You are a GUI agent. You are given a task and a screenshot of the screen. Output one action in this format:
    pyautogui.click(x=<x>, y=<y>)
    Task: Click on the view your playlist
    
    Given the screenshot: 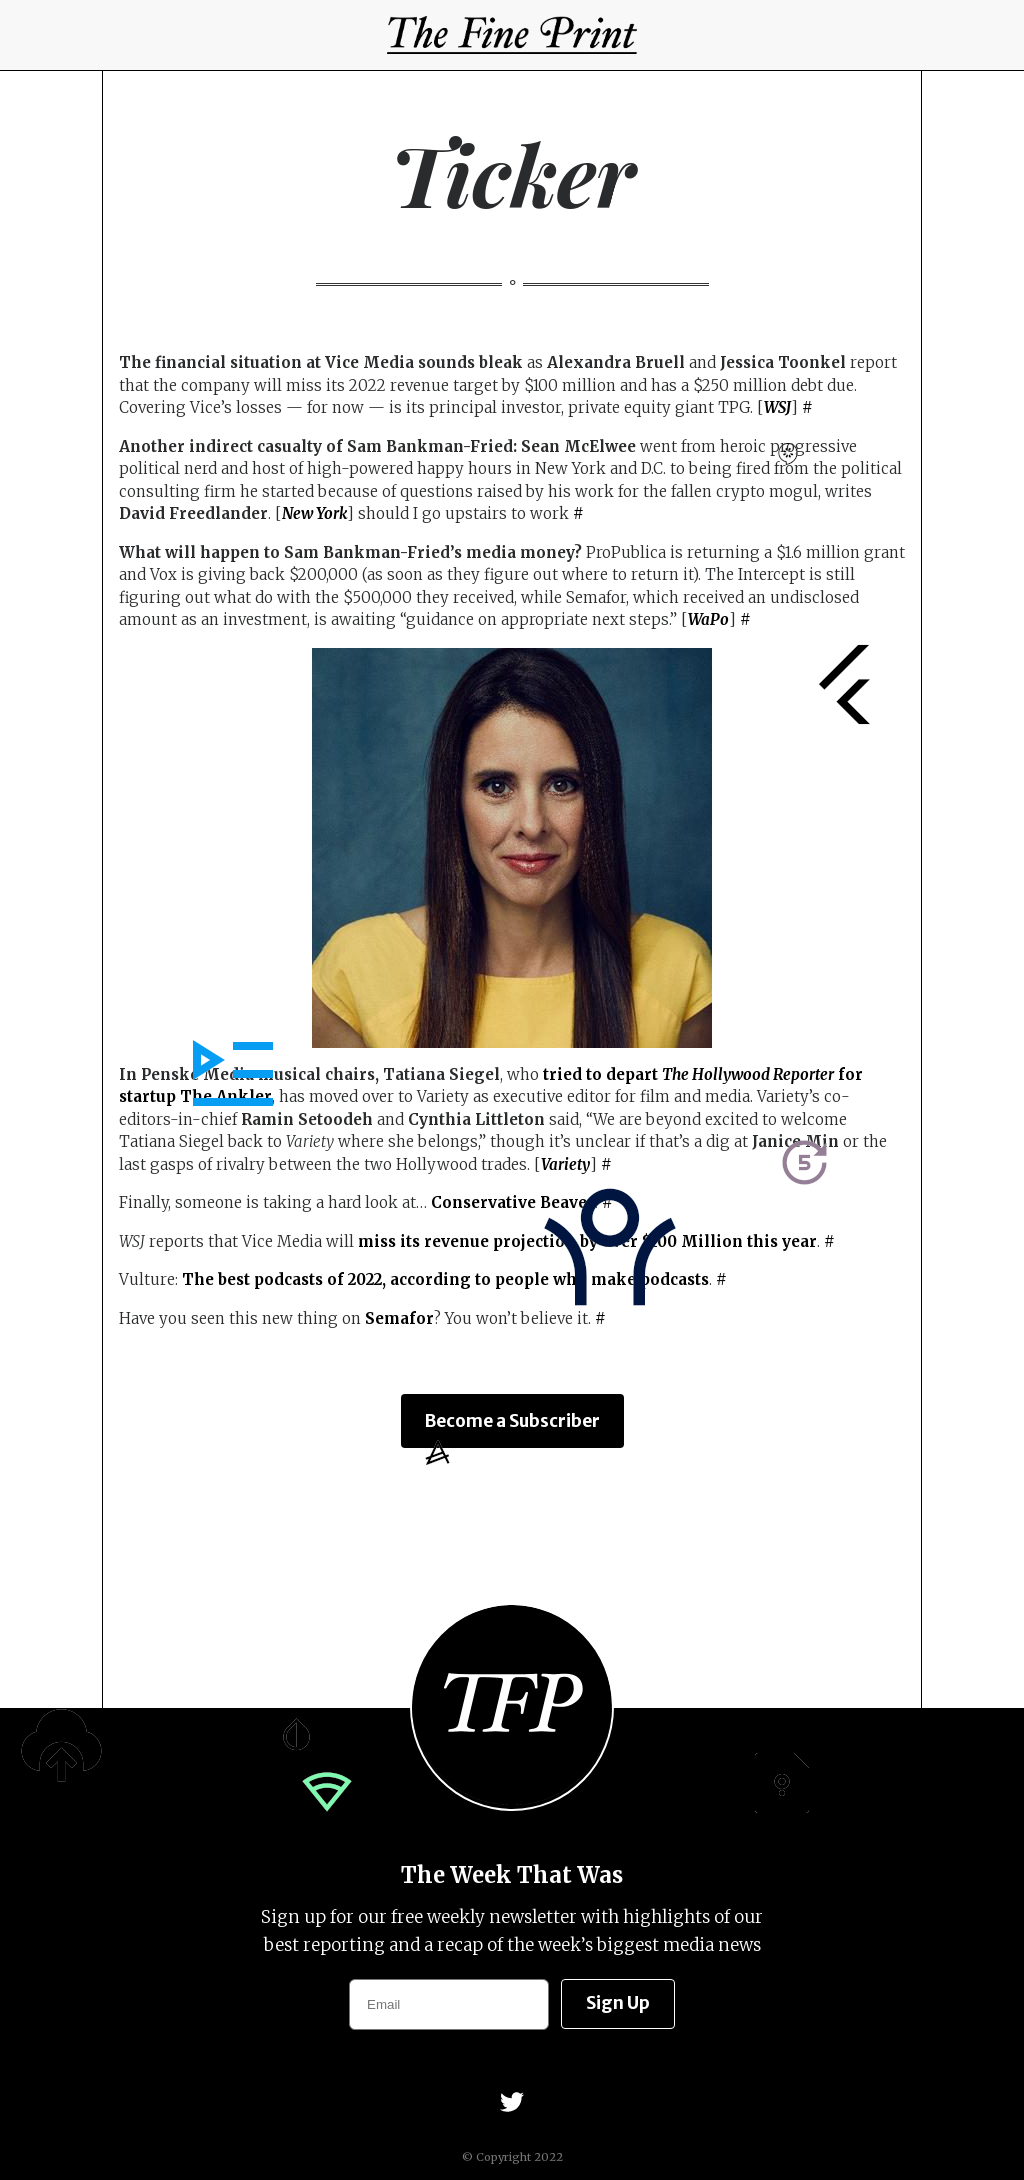 What is the action you would take?
    pyautogui.click(x=233, y=1074)
    